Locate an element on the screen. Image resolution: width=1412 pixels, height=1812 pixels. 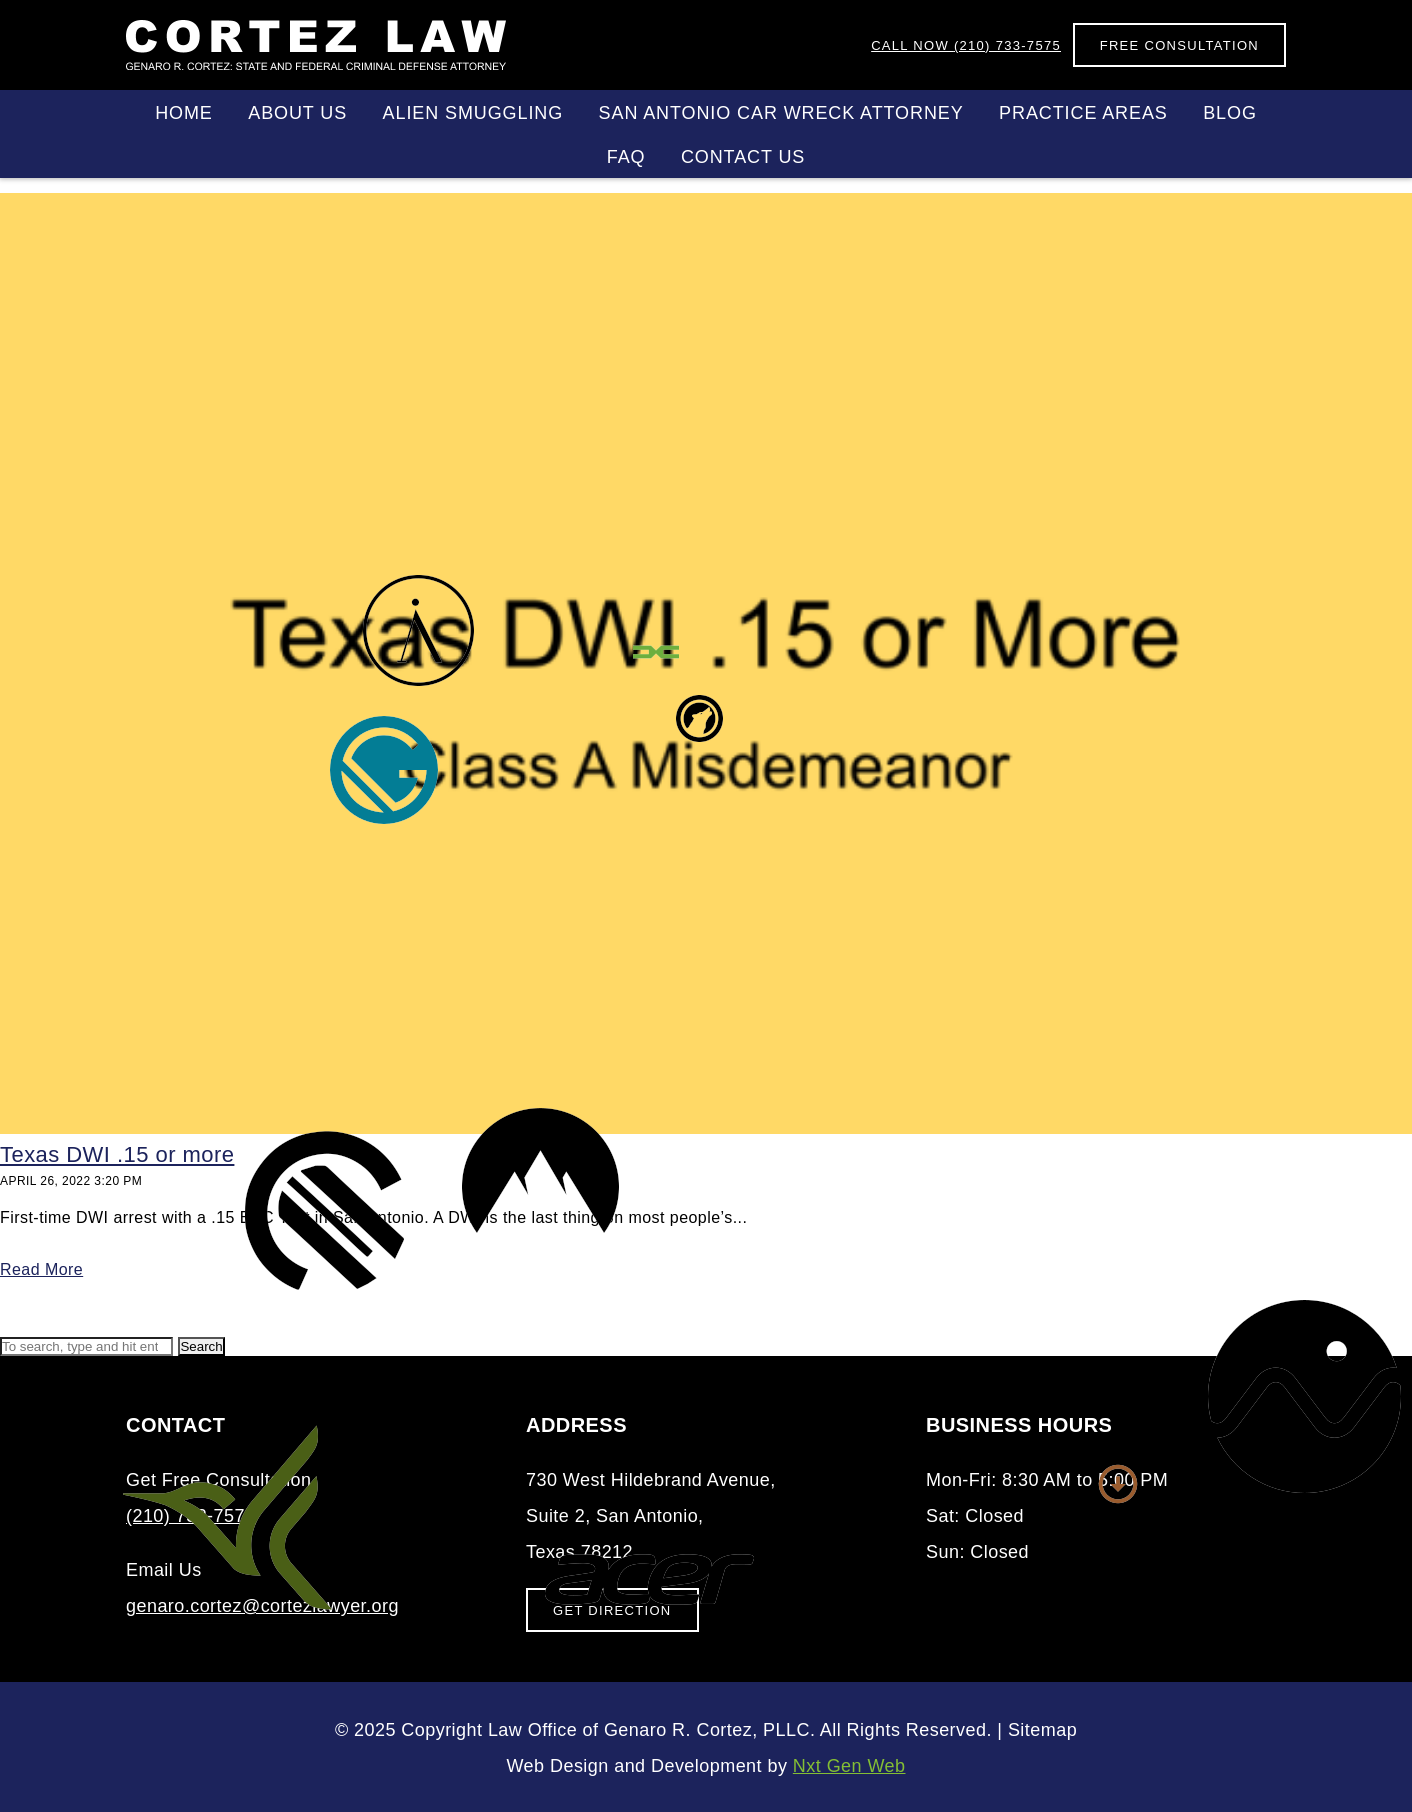
dacia brand logo is located at coordinates (656, 652).